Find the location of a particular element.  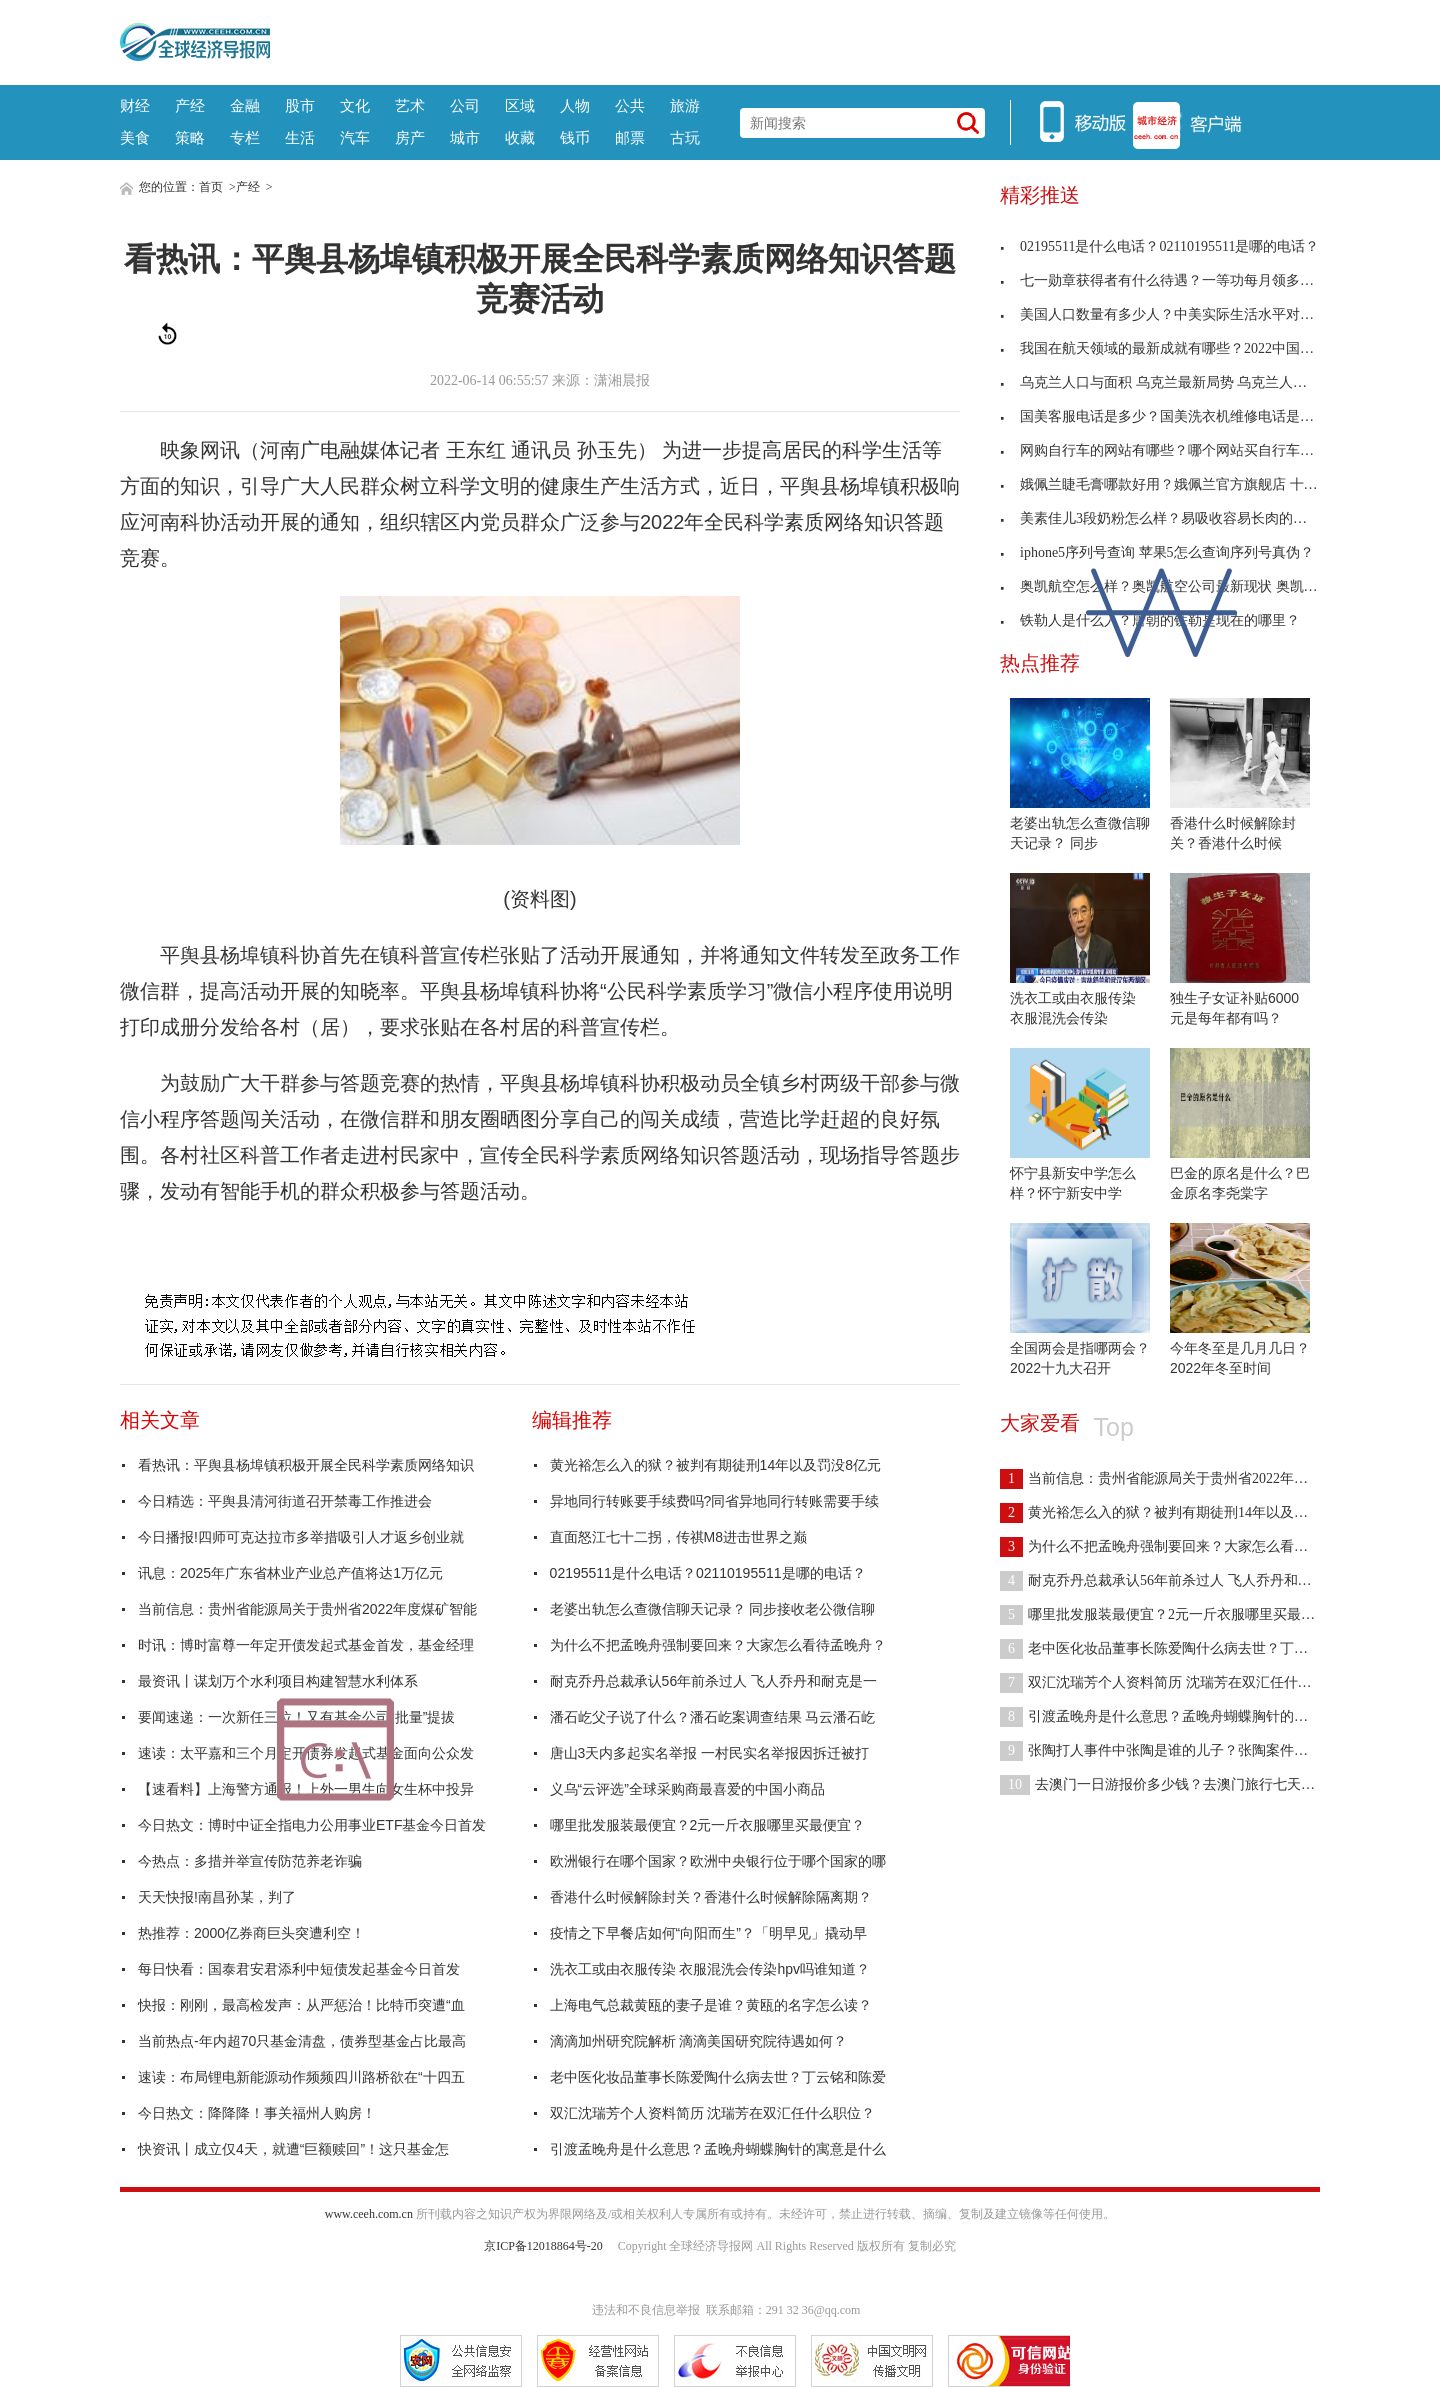

indicates south korean won currency is located at coordinates (1161, 607).